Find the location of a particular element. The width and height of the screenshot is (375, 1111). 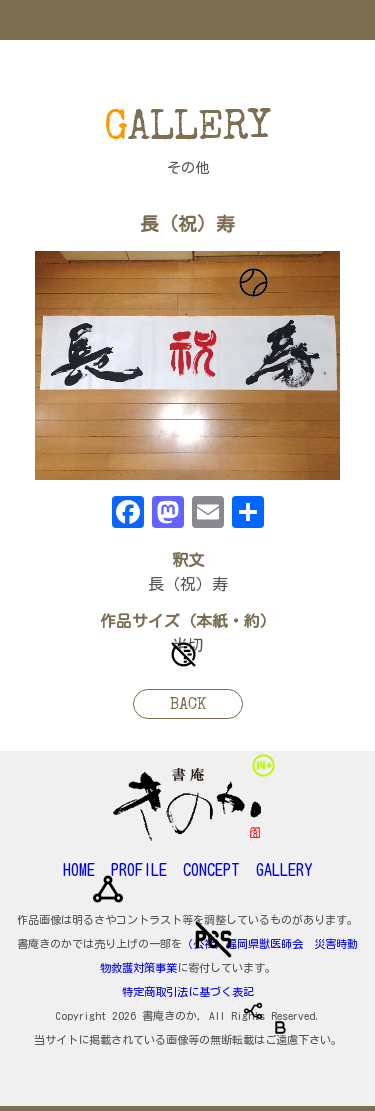

view ring network topology is located at coordinates (108, 889).